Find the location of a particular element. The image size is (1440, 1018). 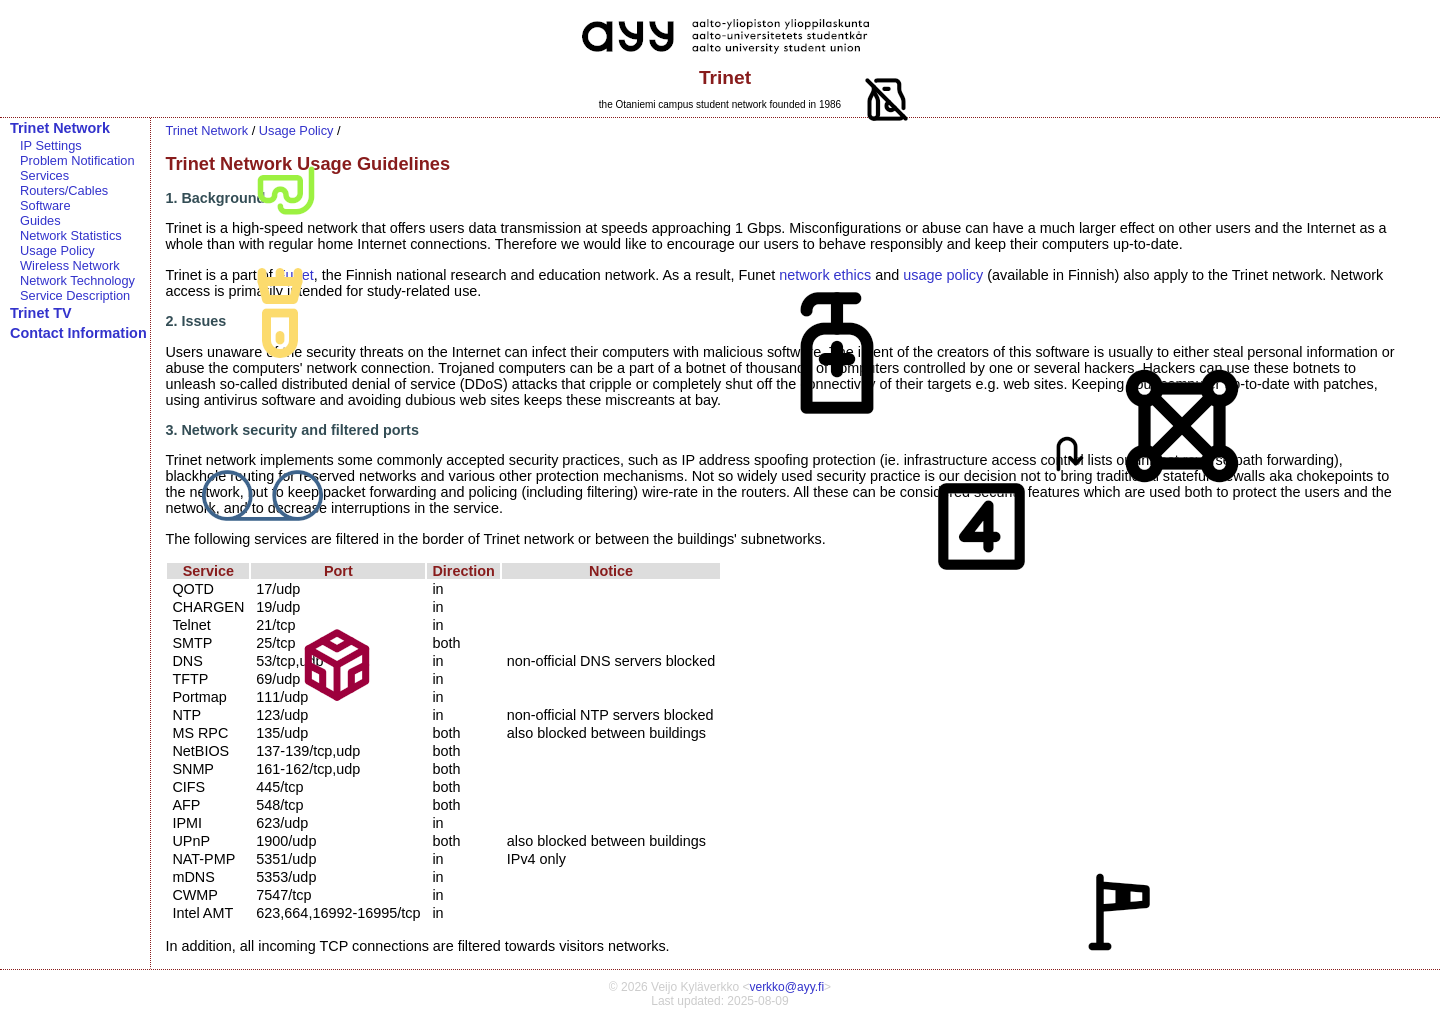

open CodeSandbox development environment is located at coordinates (337, 665).